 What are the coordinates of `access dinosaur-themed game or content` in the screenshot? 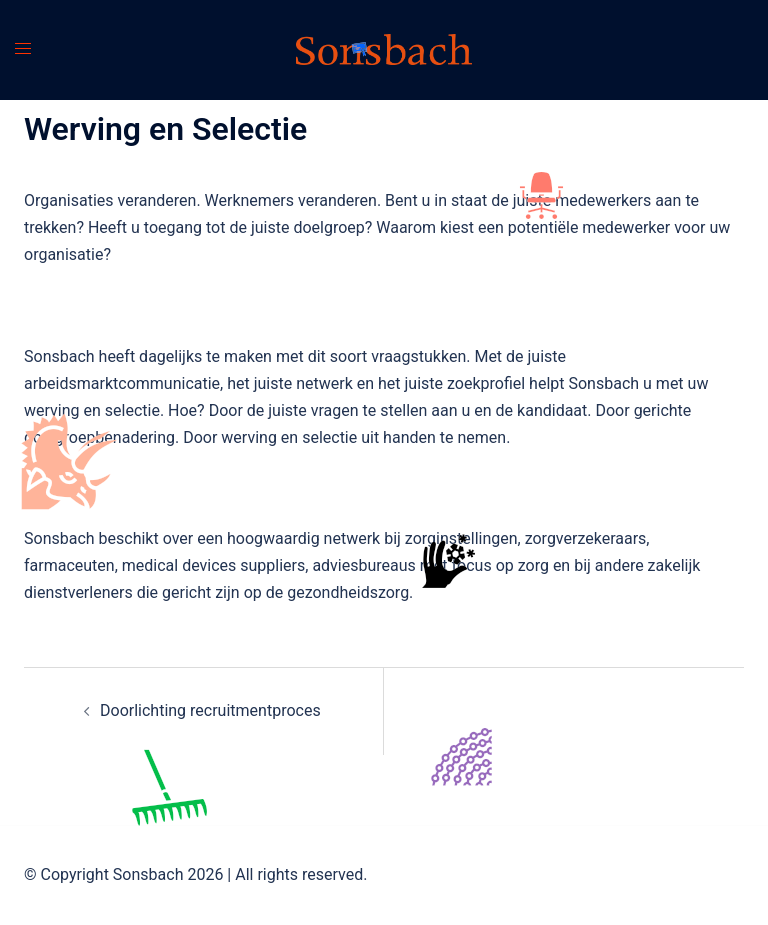 It's located at (70, 461).